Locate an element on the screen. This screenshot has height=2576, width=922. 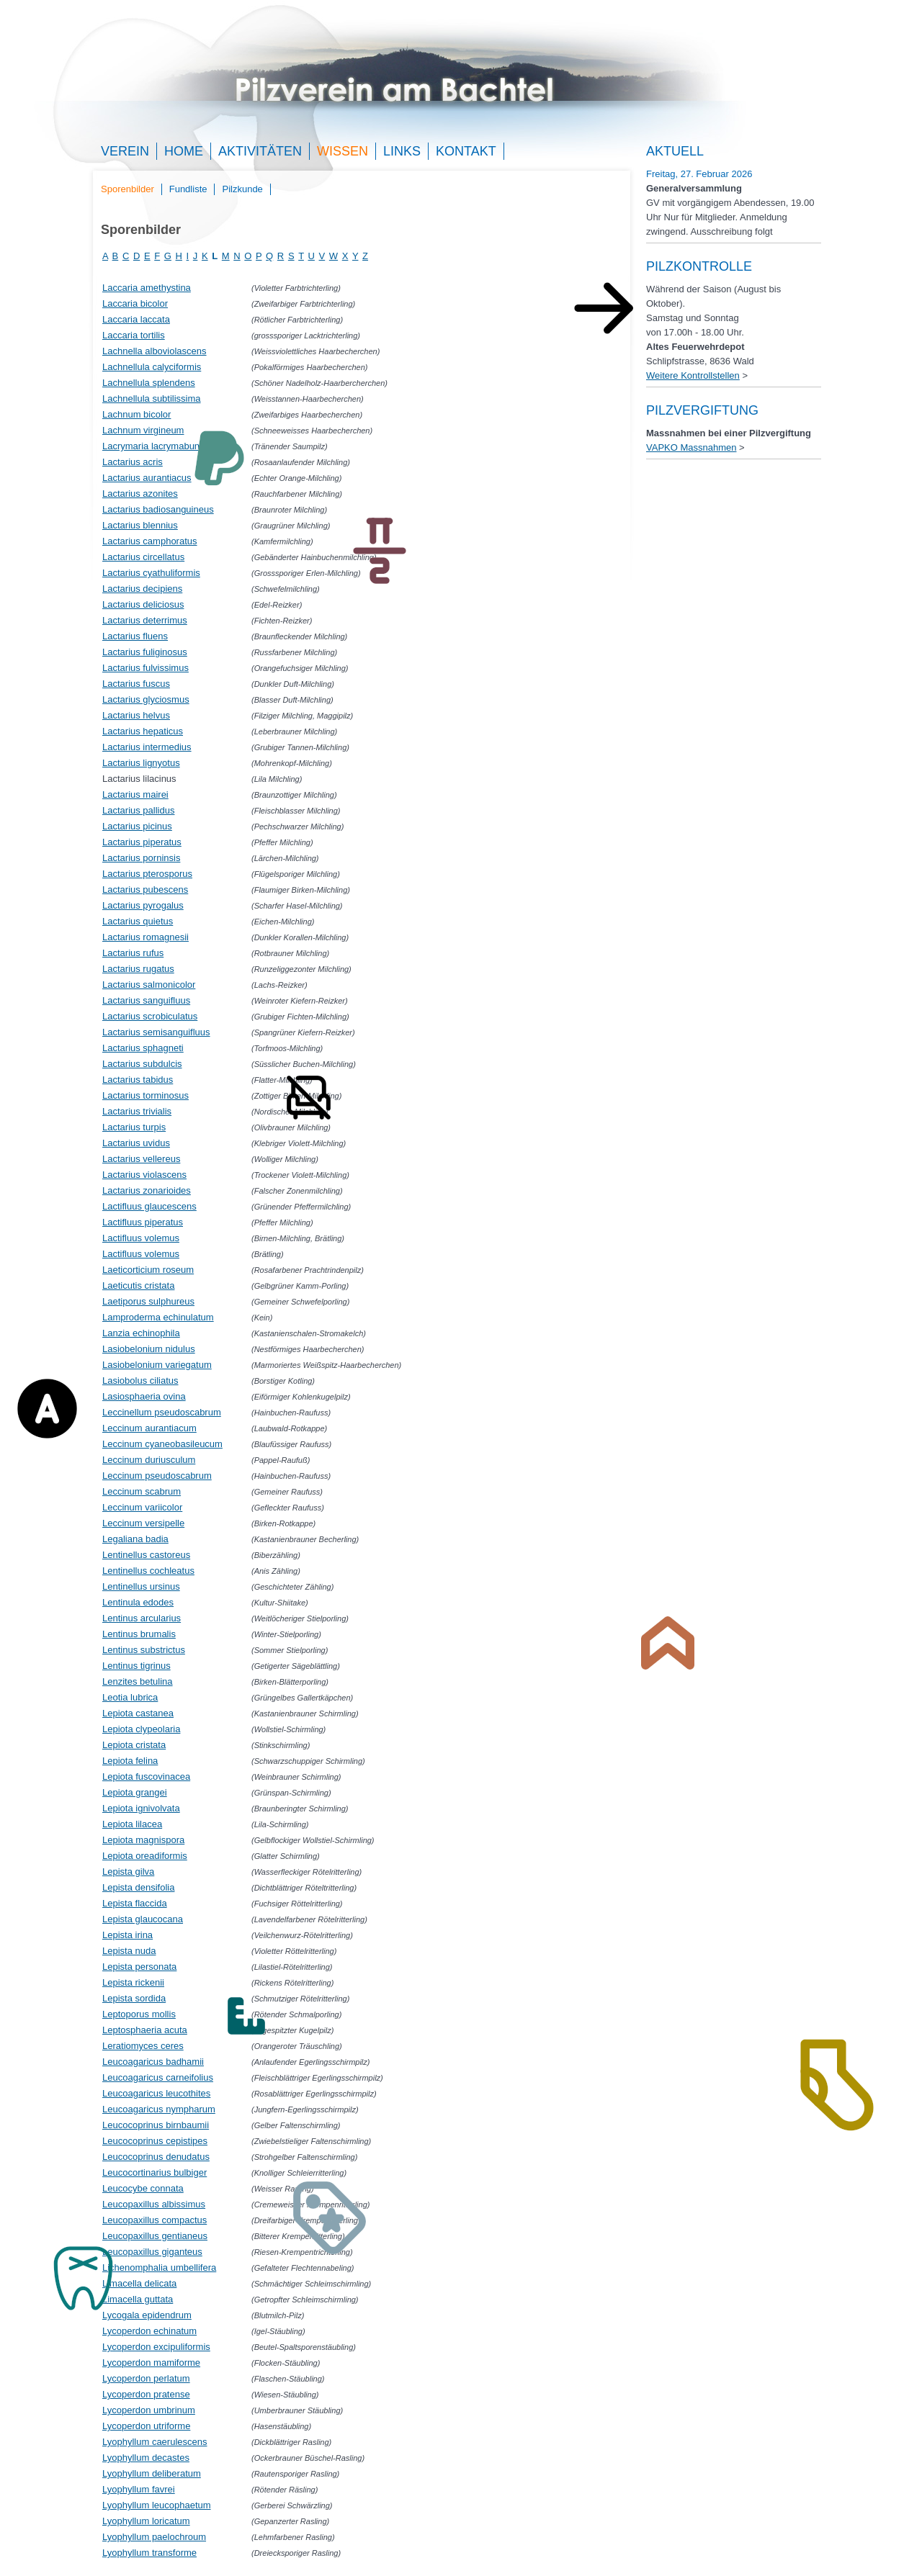
xbox controller A button indicator is located at coordinates (47, 1408).